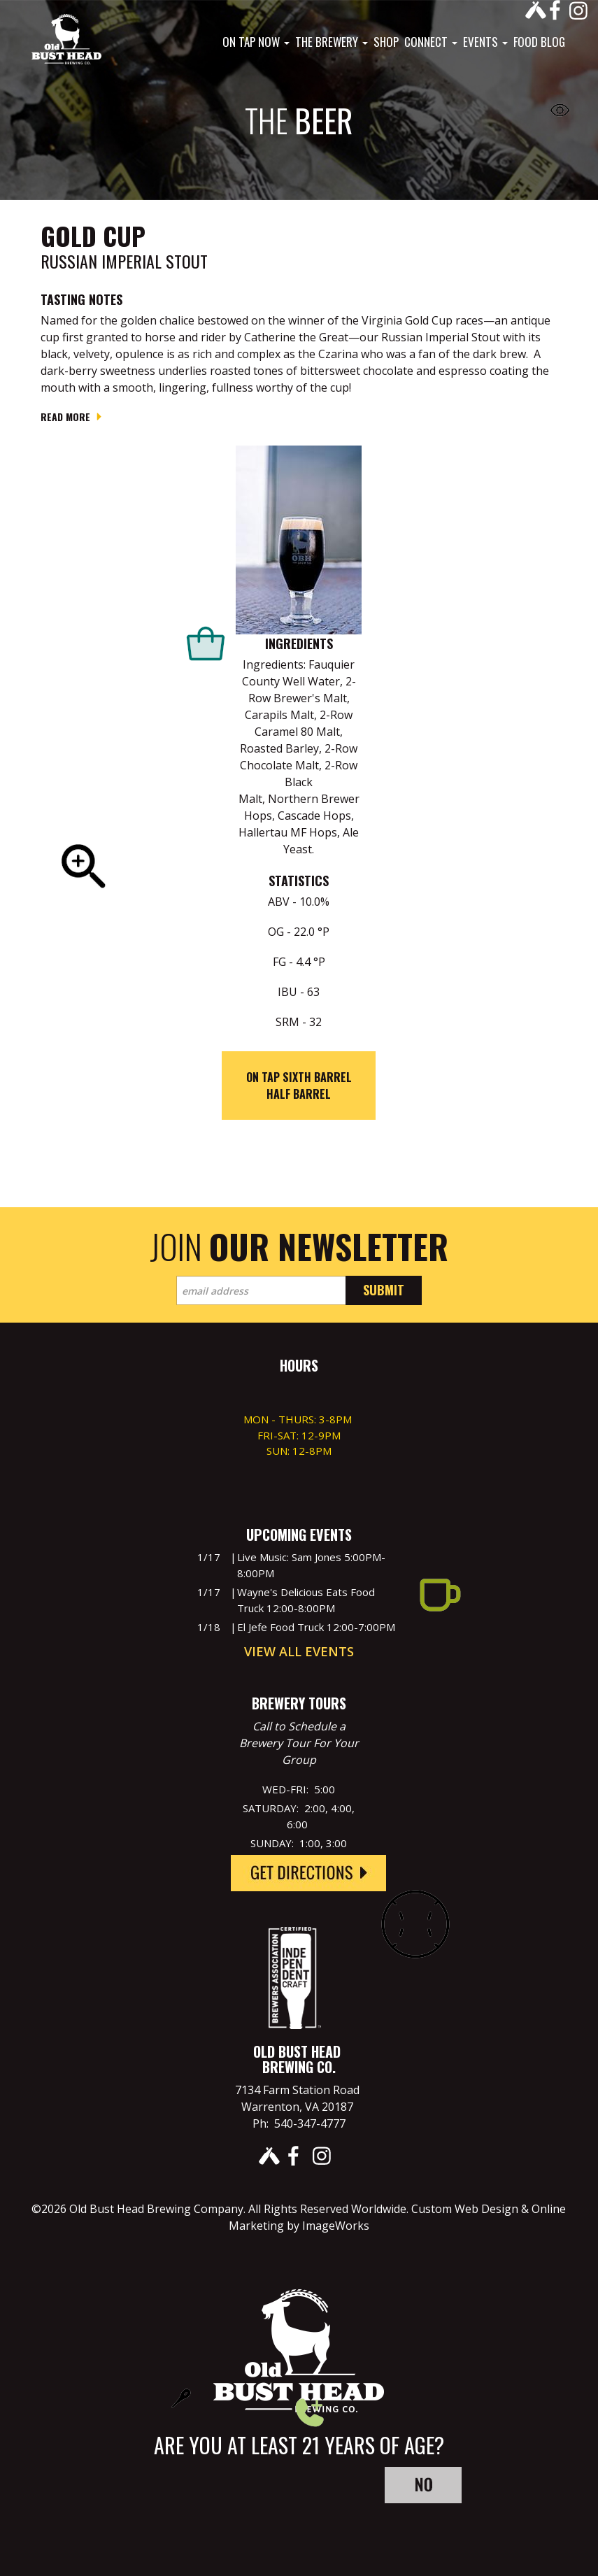 This screenshot has height=2576, width=598. I want to click on view baseball scores or stats, so click(415, 1924).